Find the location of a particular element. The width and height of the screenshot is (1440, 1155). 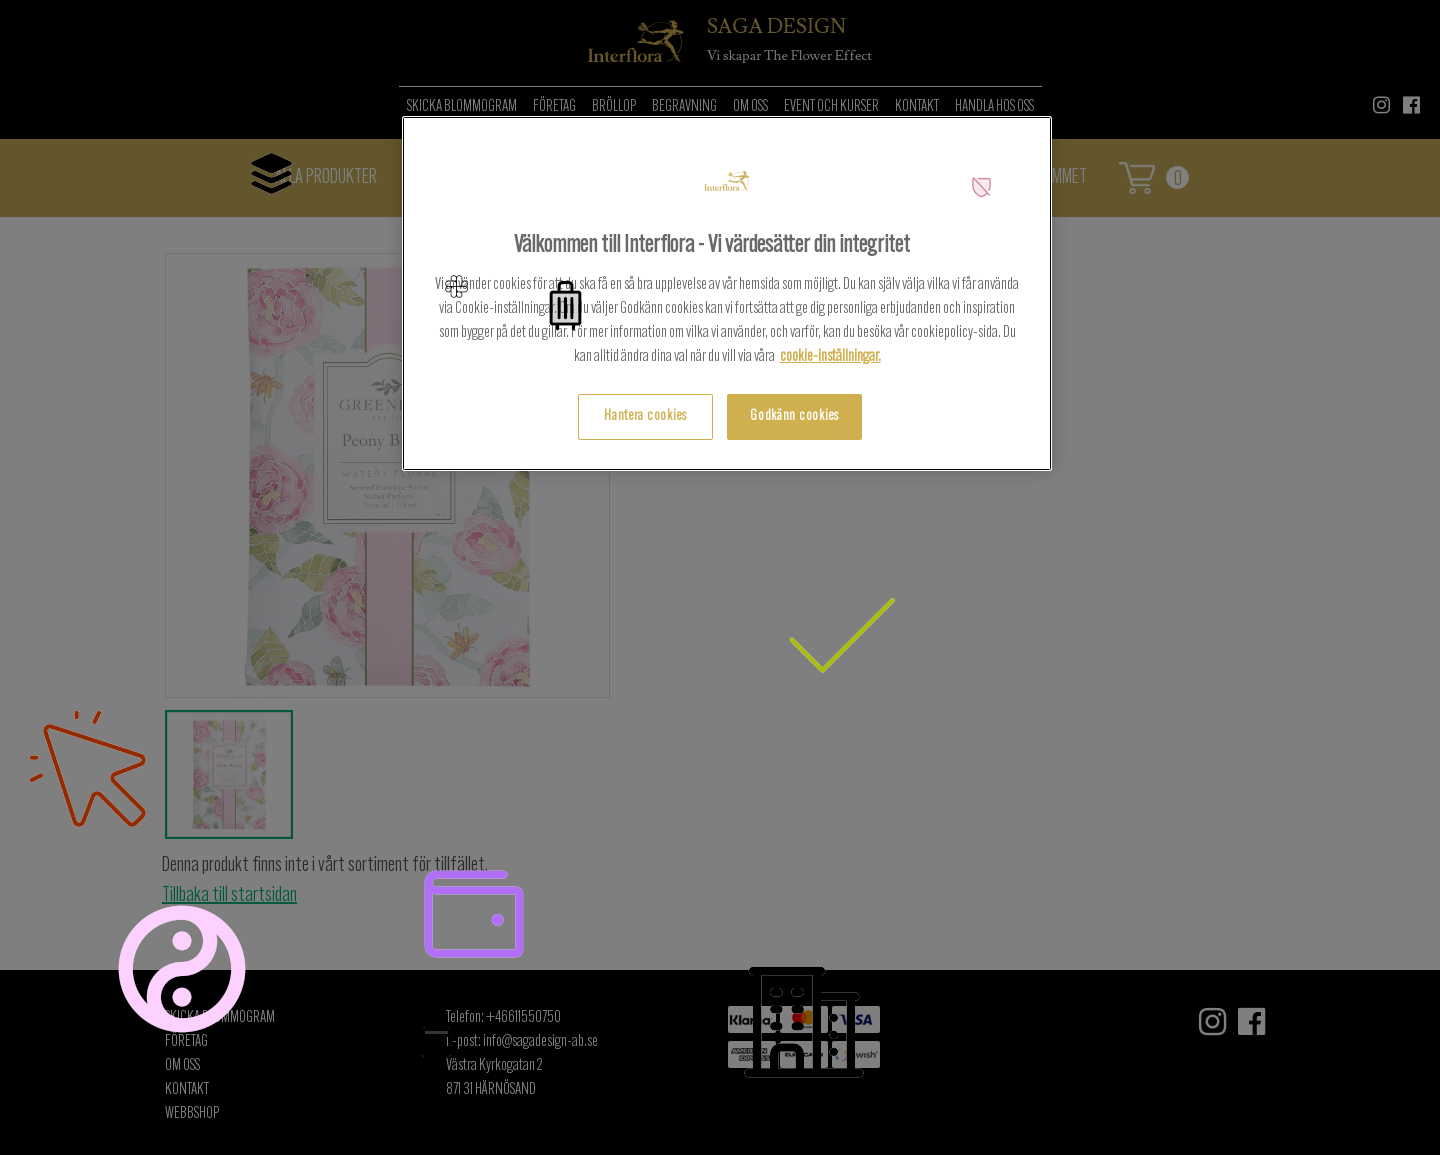

access your wallet or payment methods is located at coordinates (472, 918).